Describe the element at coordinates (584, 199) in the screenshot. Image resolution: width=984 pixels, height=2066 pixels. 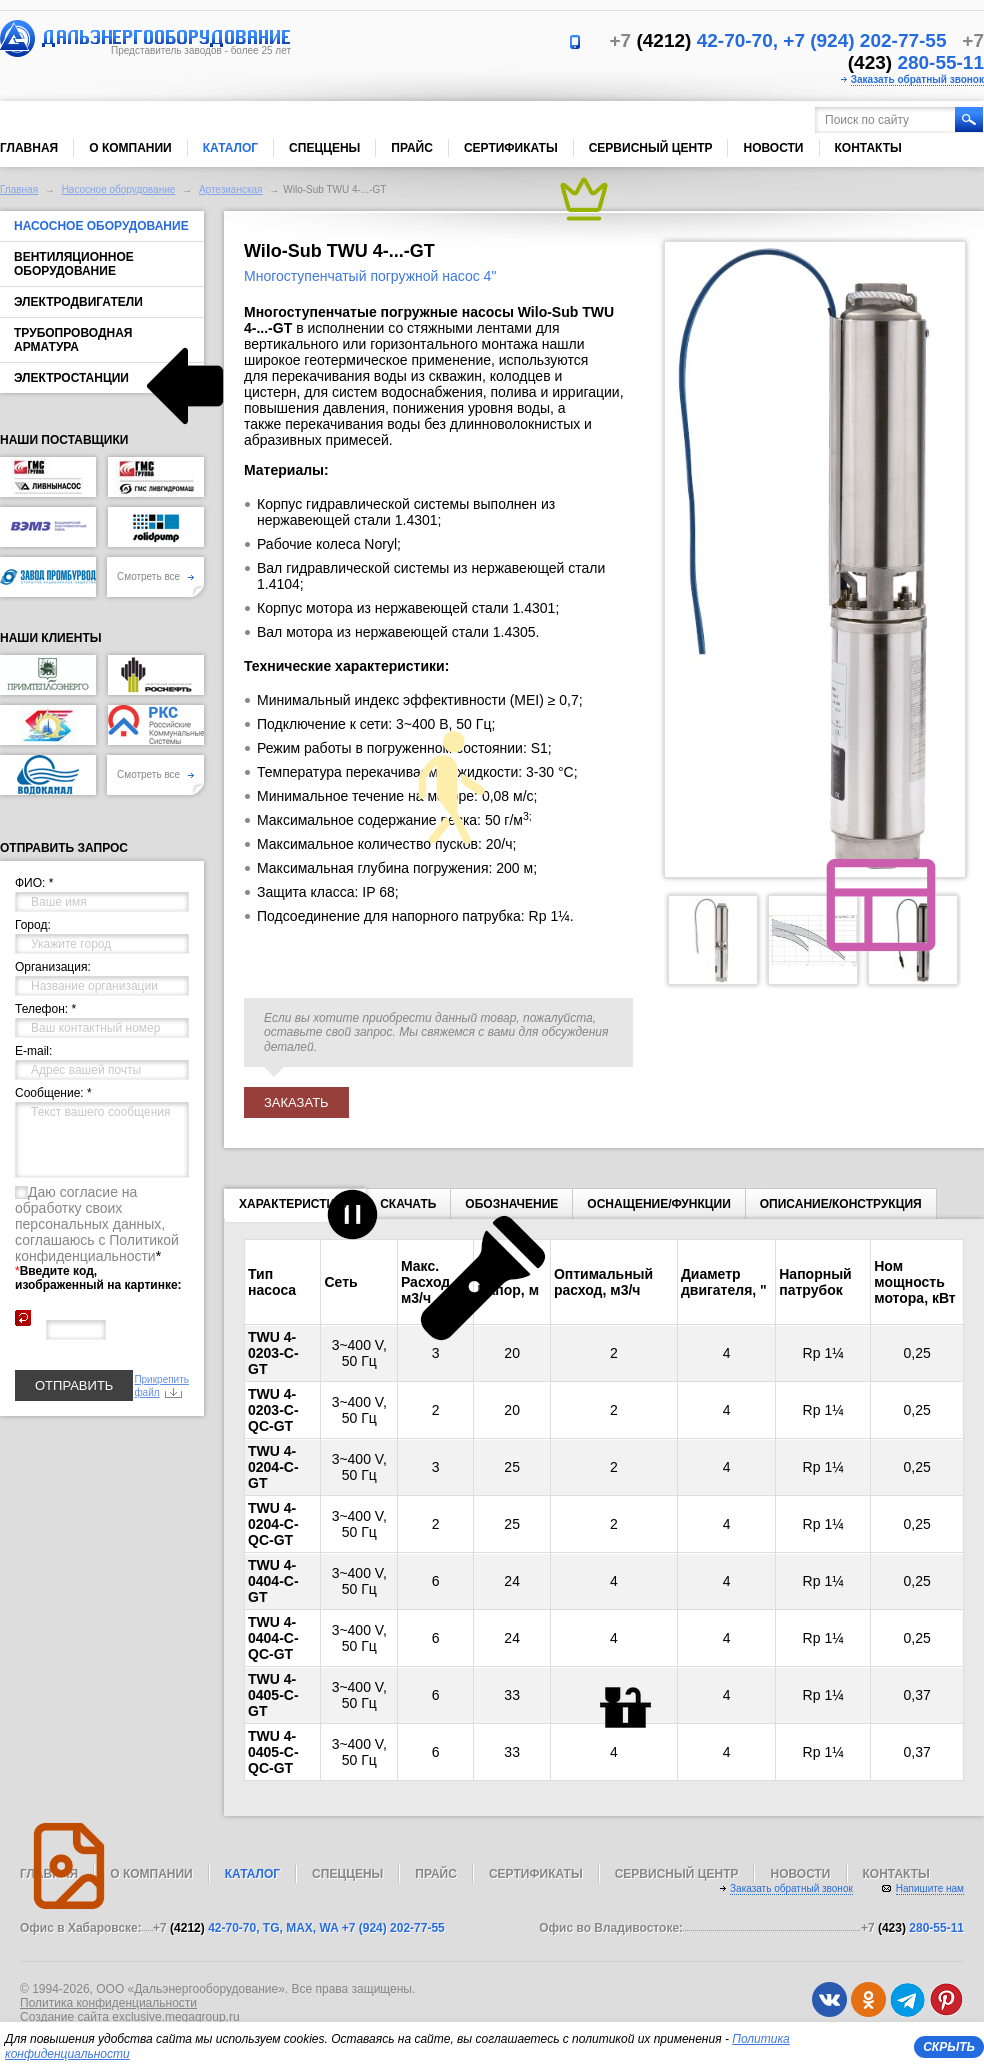
I see `indicates premium or pro membership status` at that location.